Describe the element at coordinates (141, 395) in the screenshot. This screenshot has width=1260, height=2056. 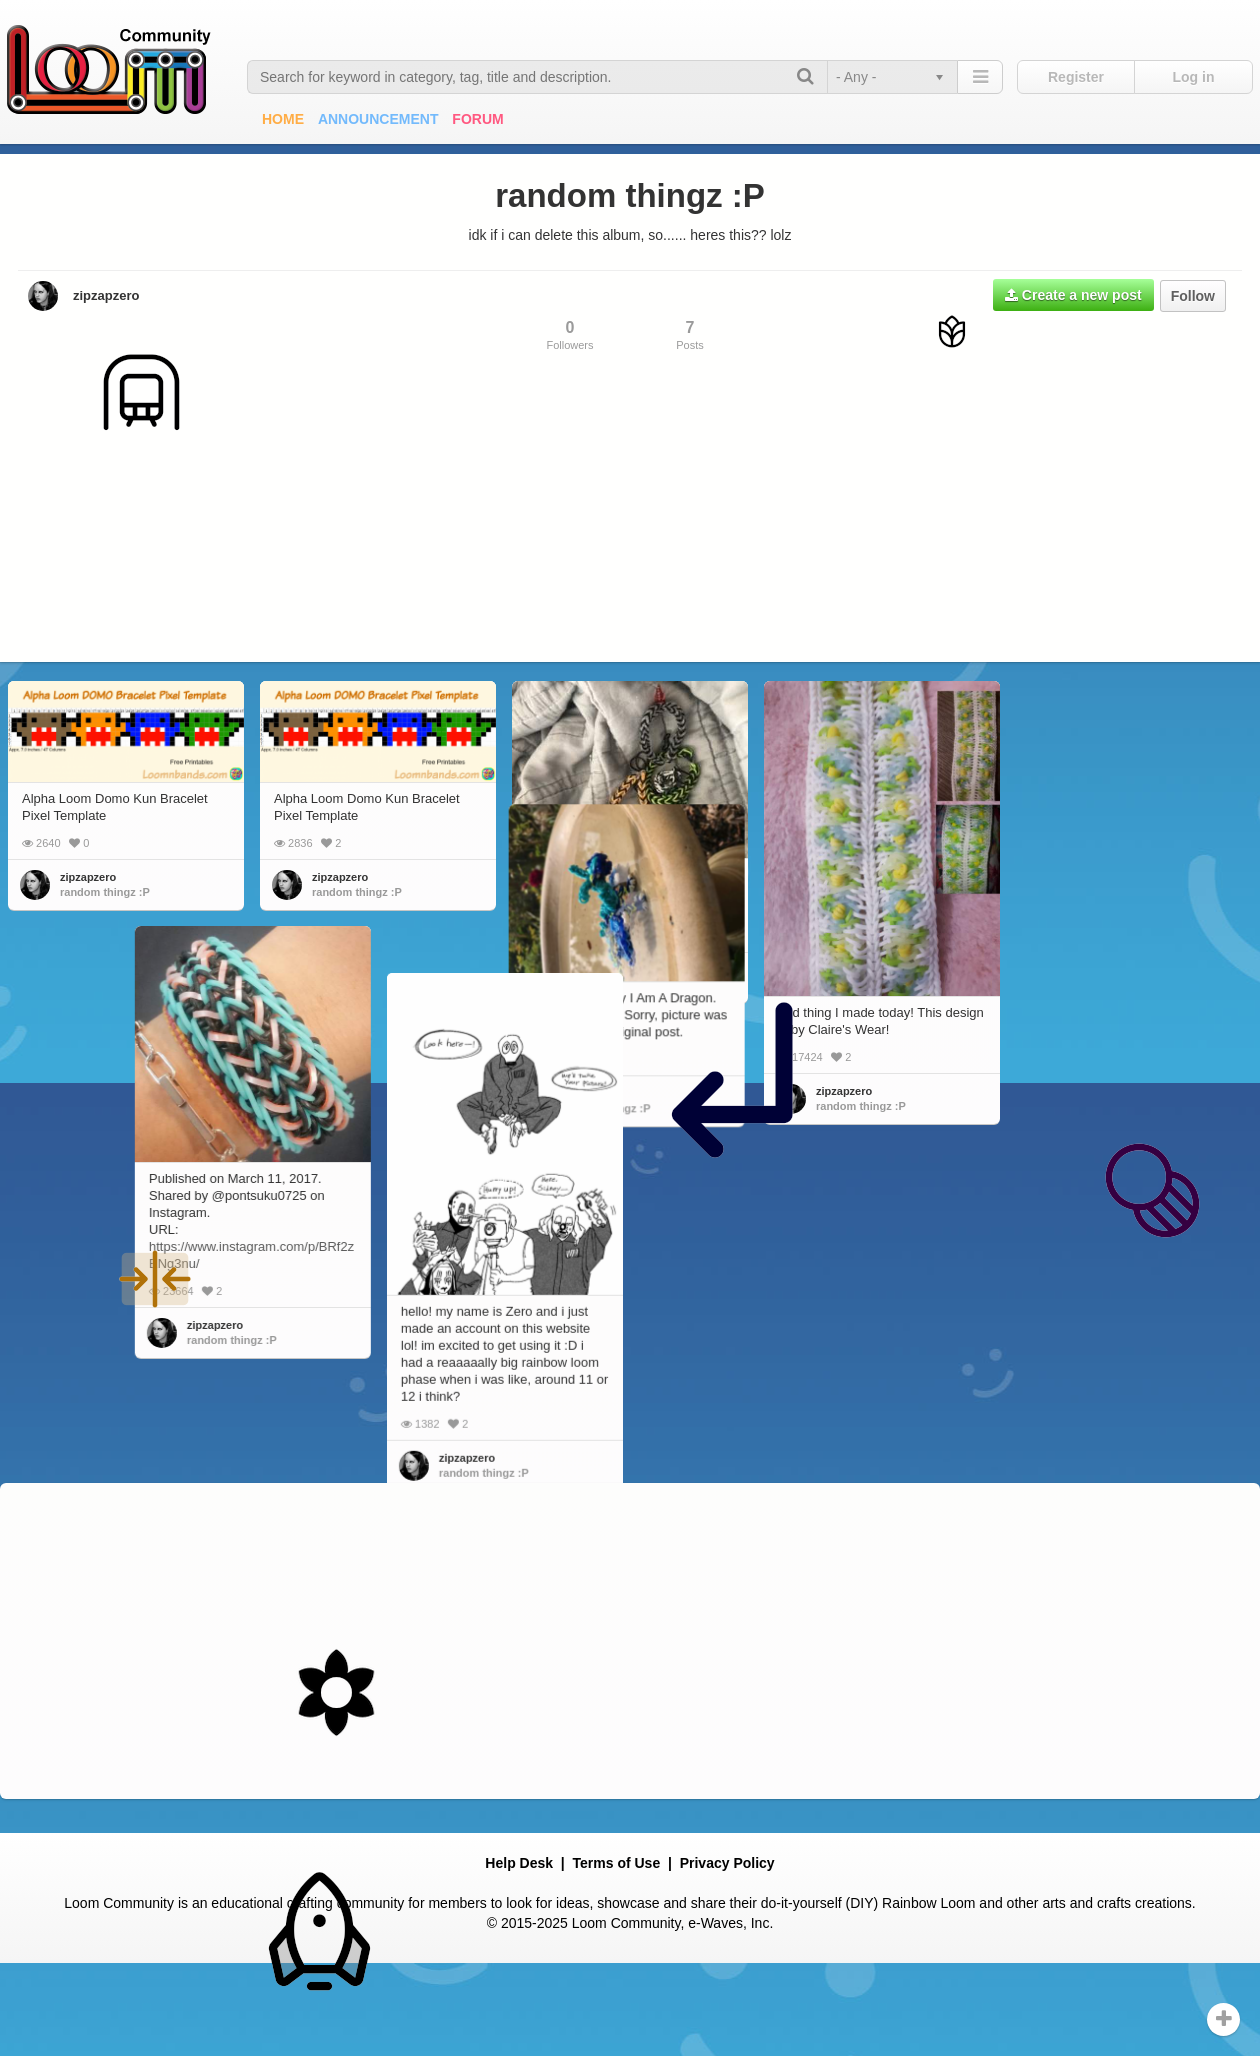
I see `view subway or metro transit options` at that location.